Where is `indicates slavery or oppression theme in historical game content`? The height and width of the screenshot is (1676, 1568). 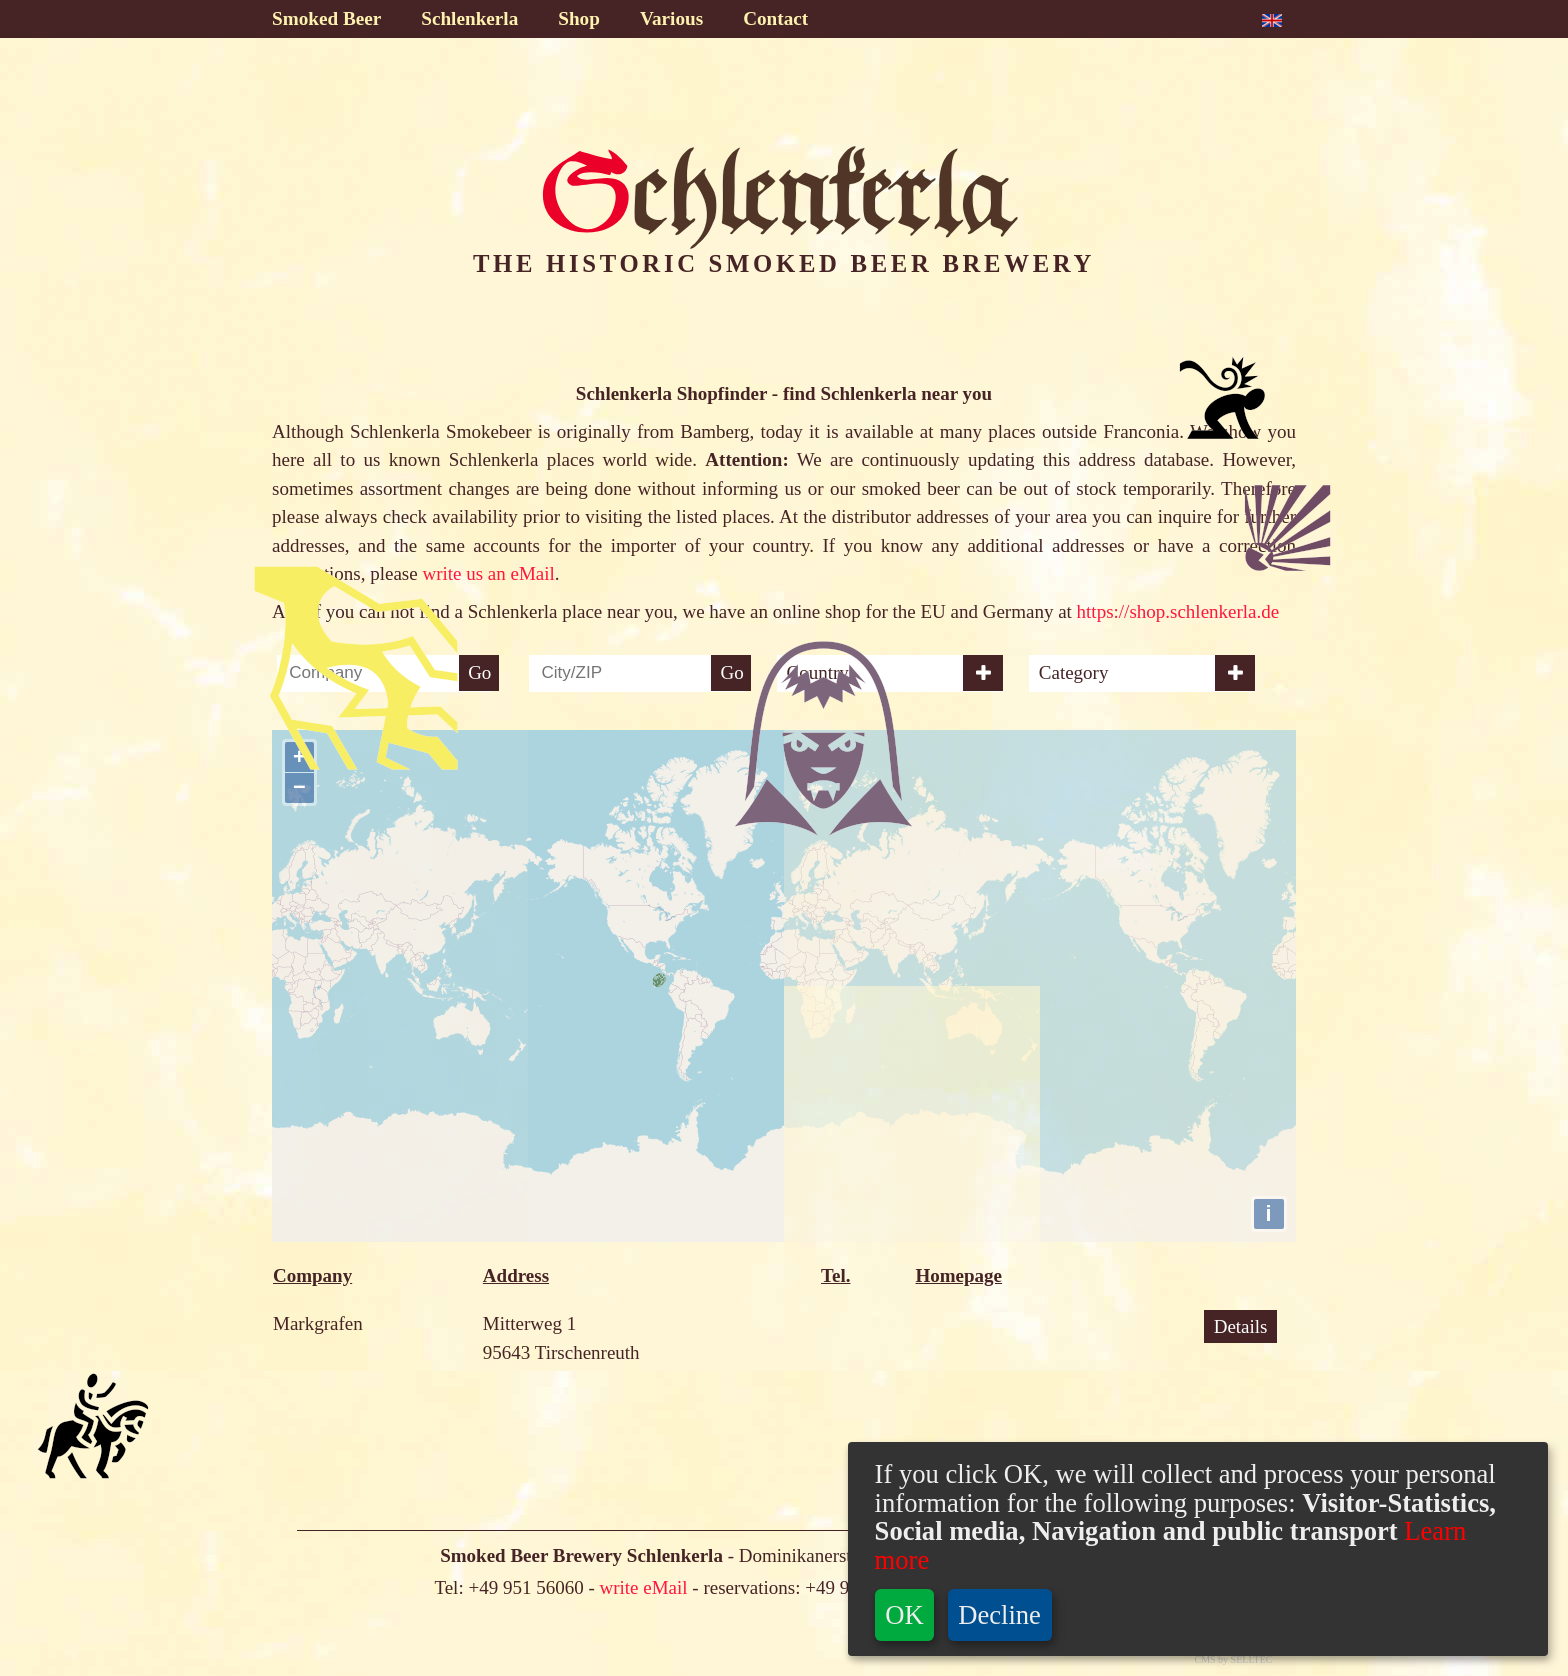 indicates slavery or oppression theme in historical game content is located at coordinates (1222, 396).